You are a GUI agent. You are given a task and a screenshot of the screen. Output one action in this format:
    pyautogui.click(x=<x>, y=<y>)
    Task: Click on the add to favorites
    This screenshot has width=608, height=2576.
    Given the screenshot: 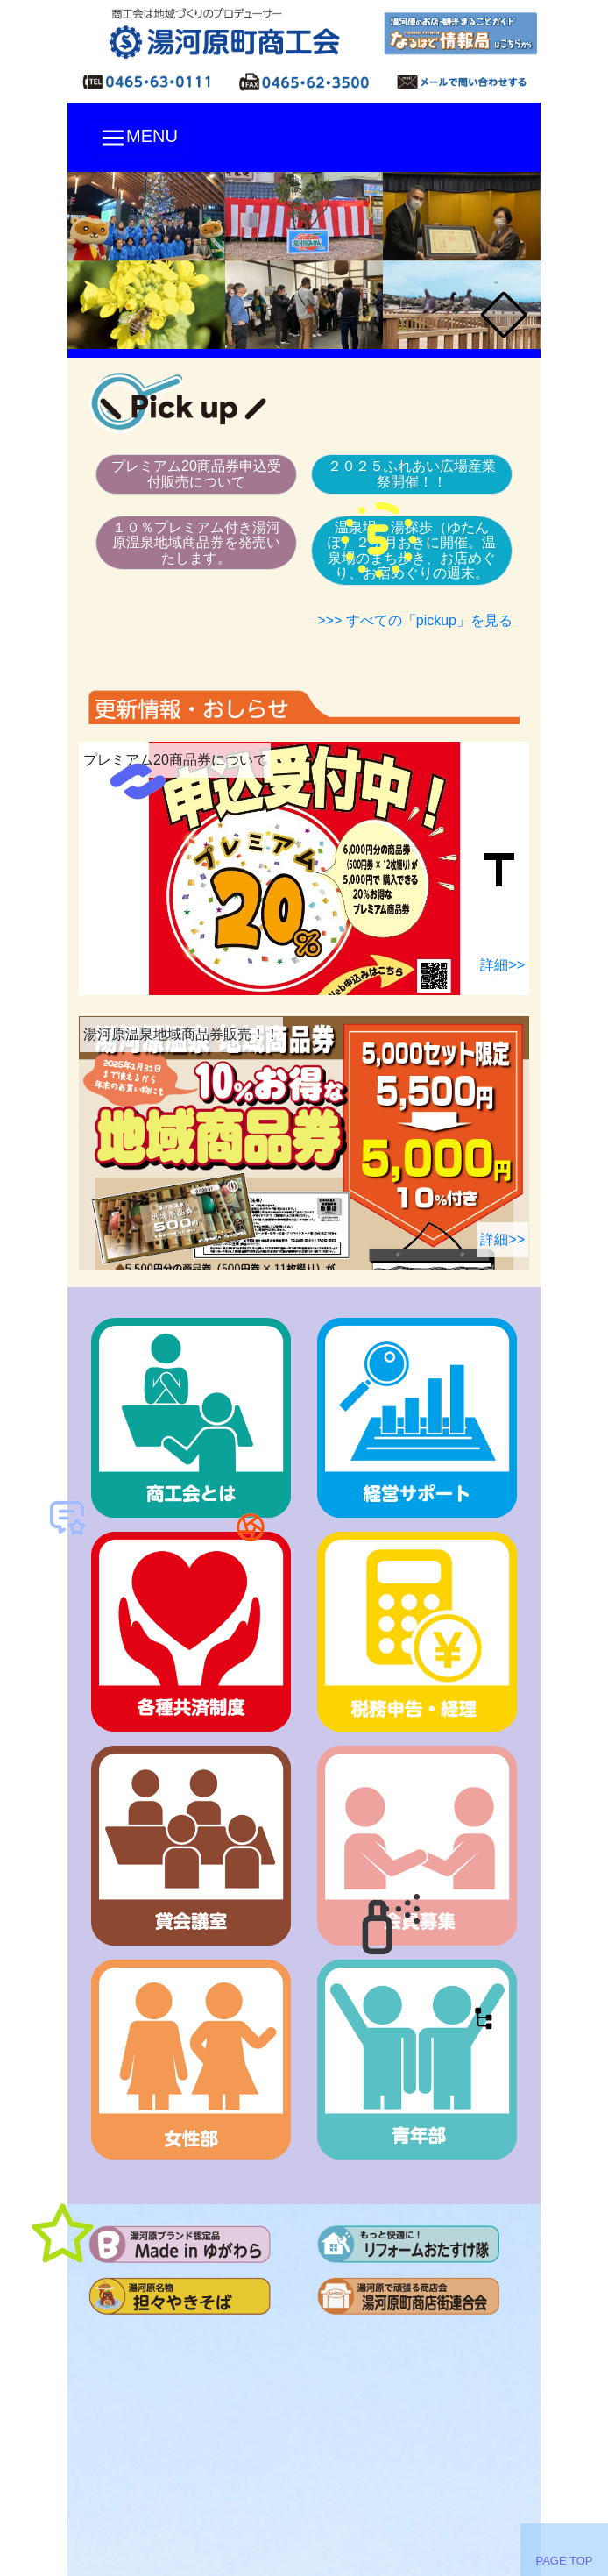 What is the action you would take?
    pyautogui.click(x=62, y=2234)
    